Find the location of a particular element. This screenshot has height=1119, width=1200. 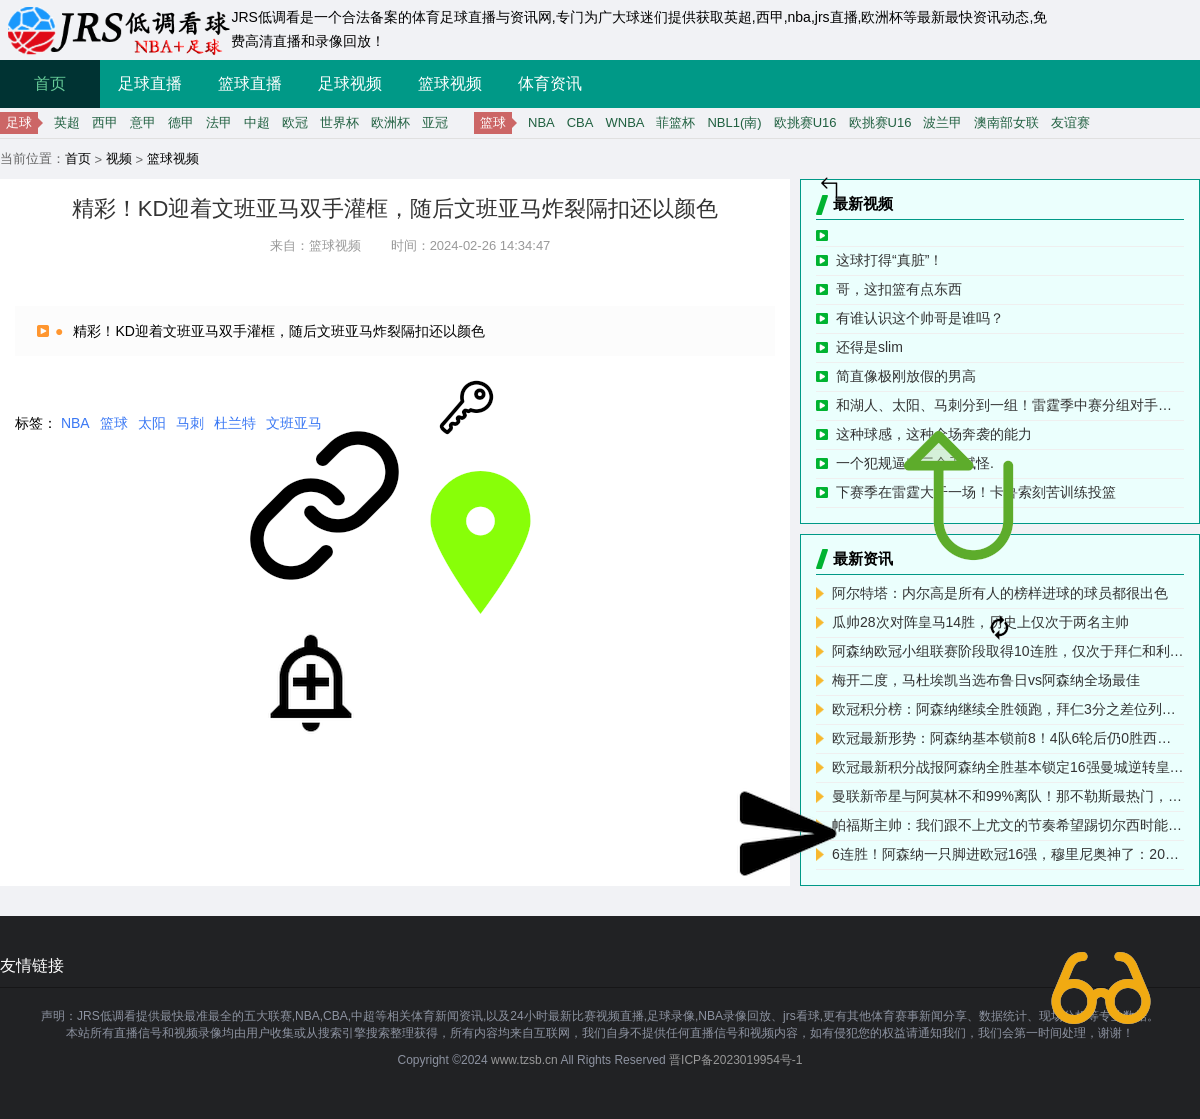

send a message or submit content is located at coordinates (789, 833).